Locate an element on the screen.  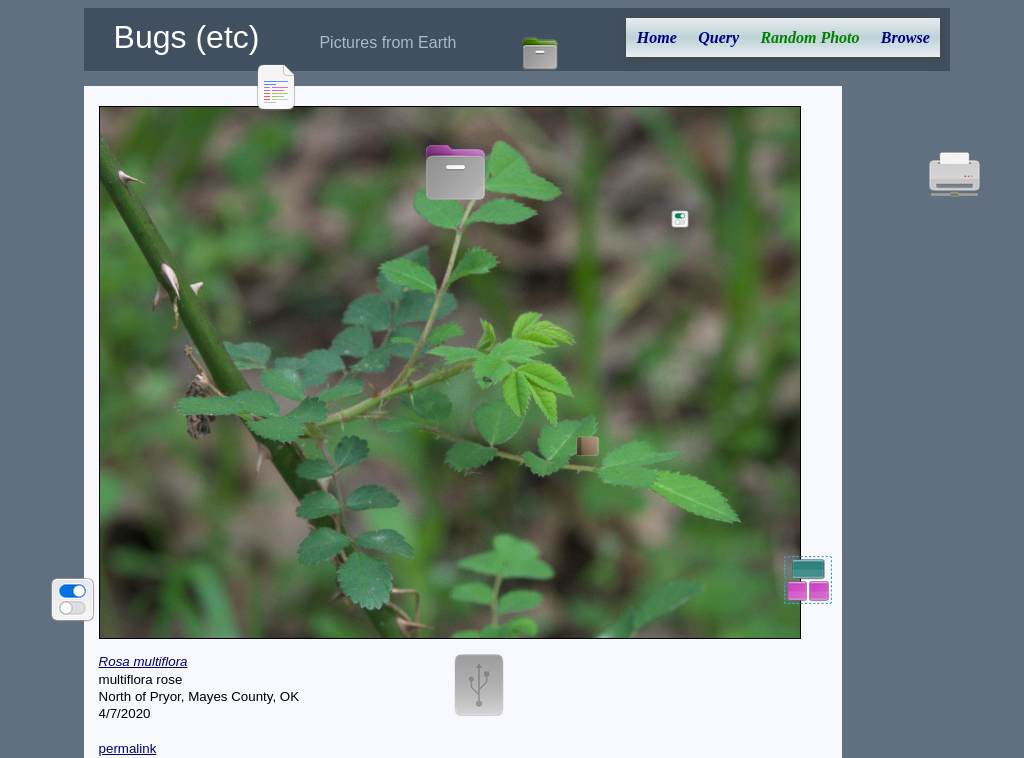
access developer tools and settings is located at coordinates (276, 87).